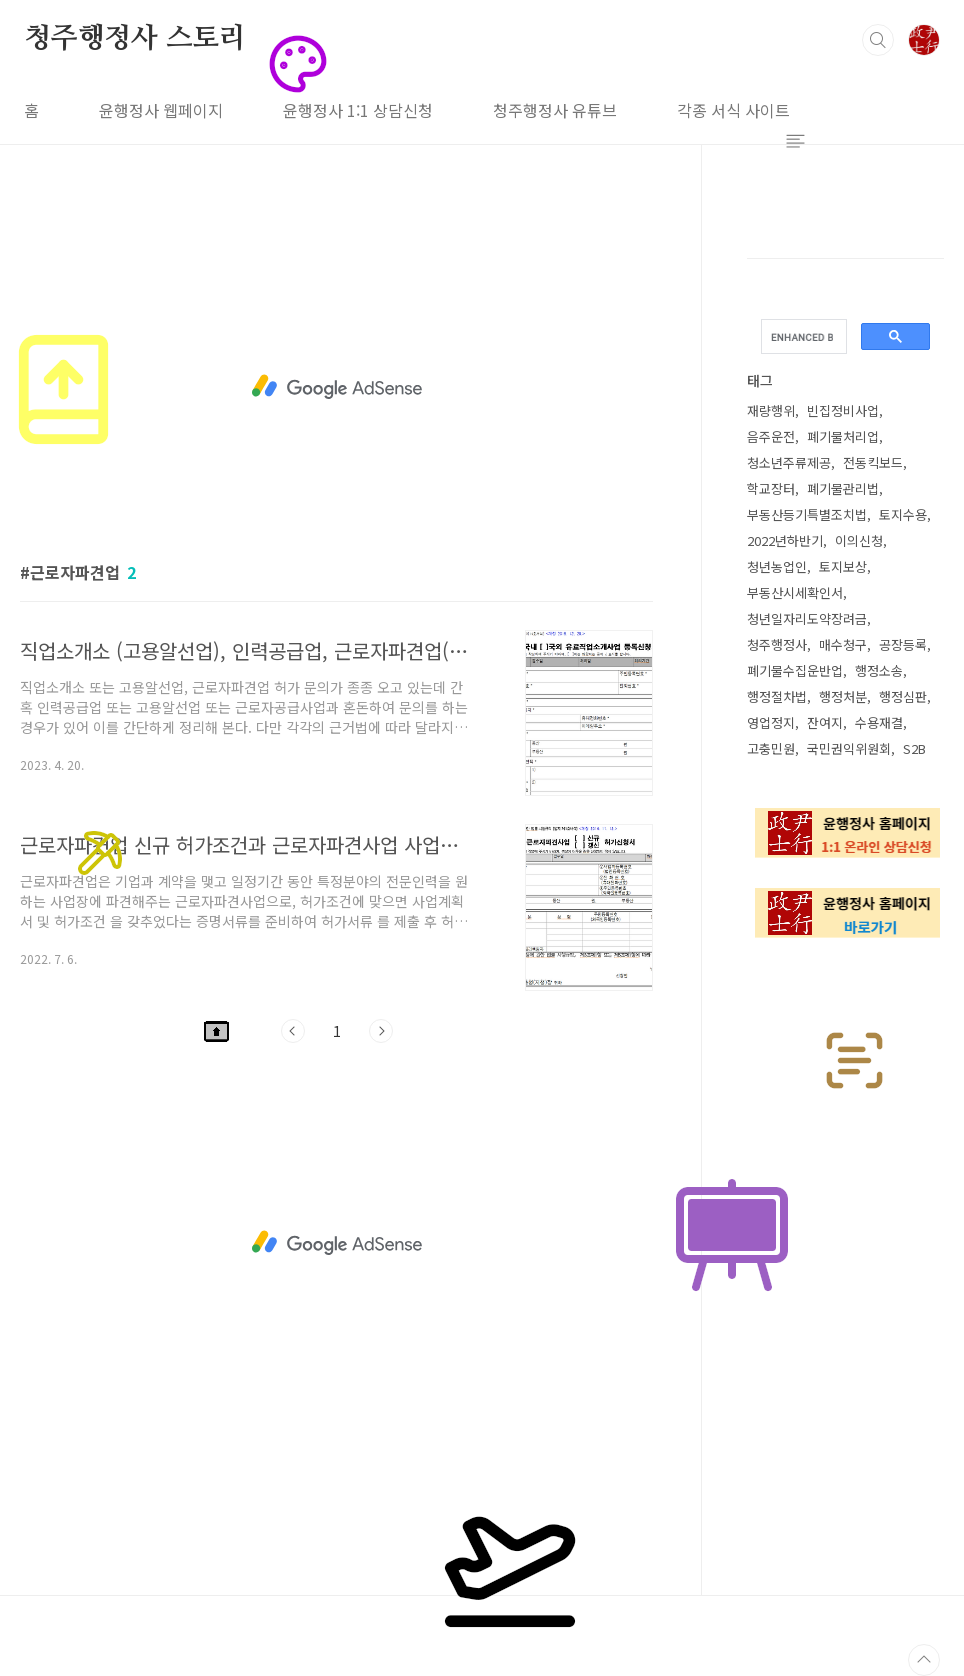  Describe the element at coordinates (298, 64) in the screenshot. I see `access color or theme settings` at that location.